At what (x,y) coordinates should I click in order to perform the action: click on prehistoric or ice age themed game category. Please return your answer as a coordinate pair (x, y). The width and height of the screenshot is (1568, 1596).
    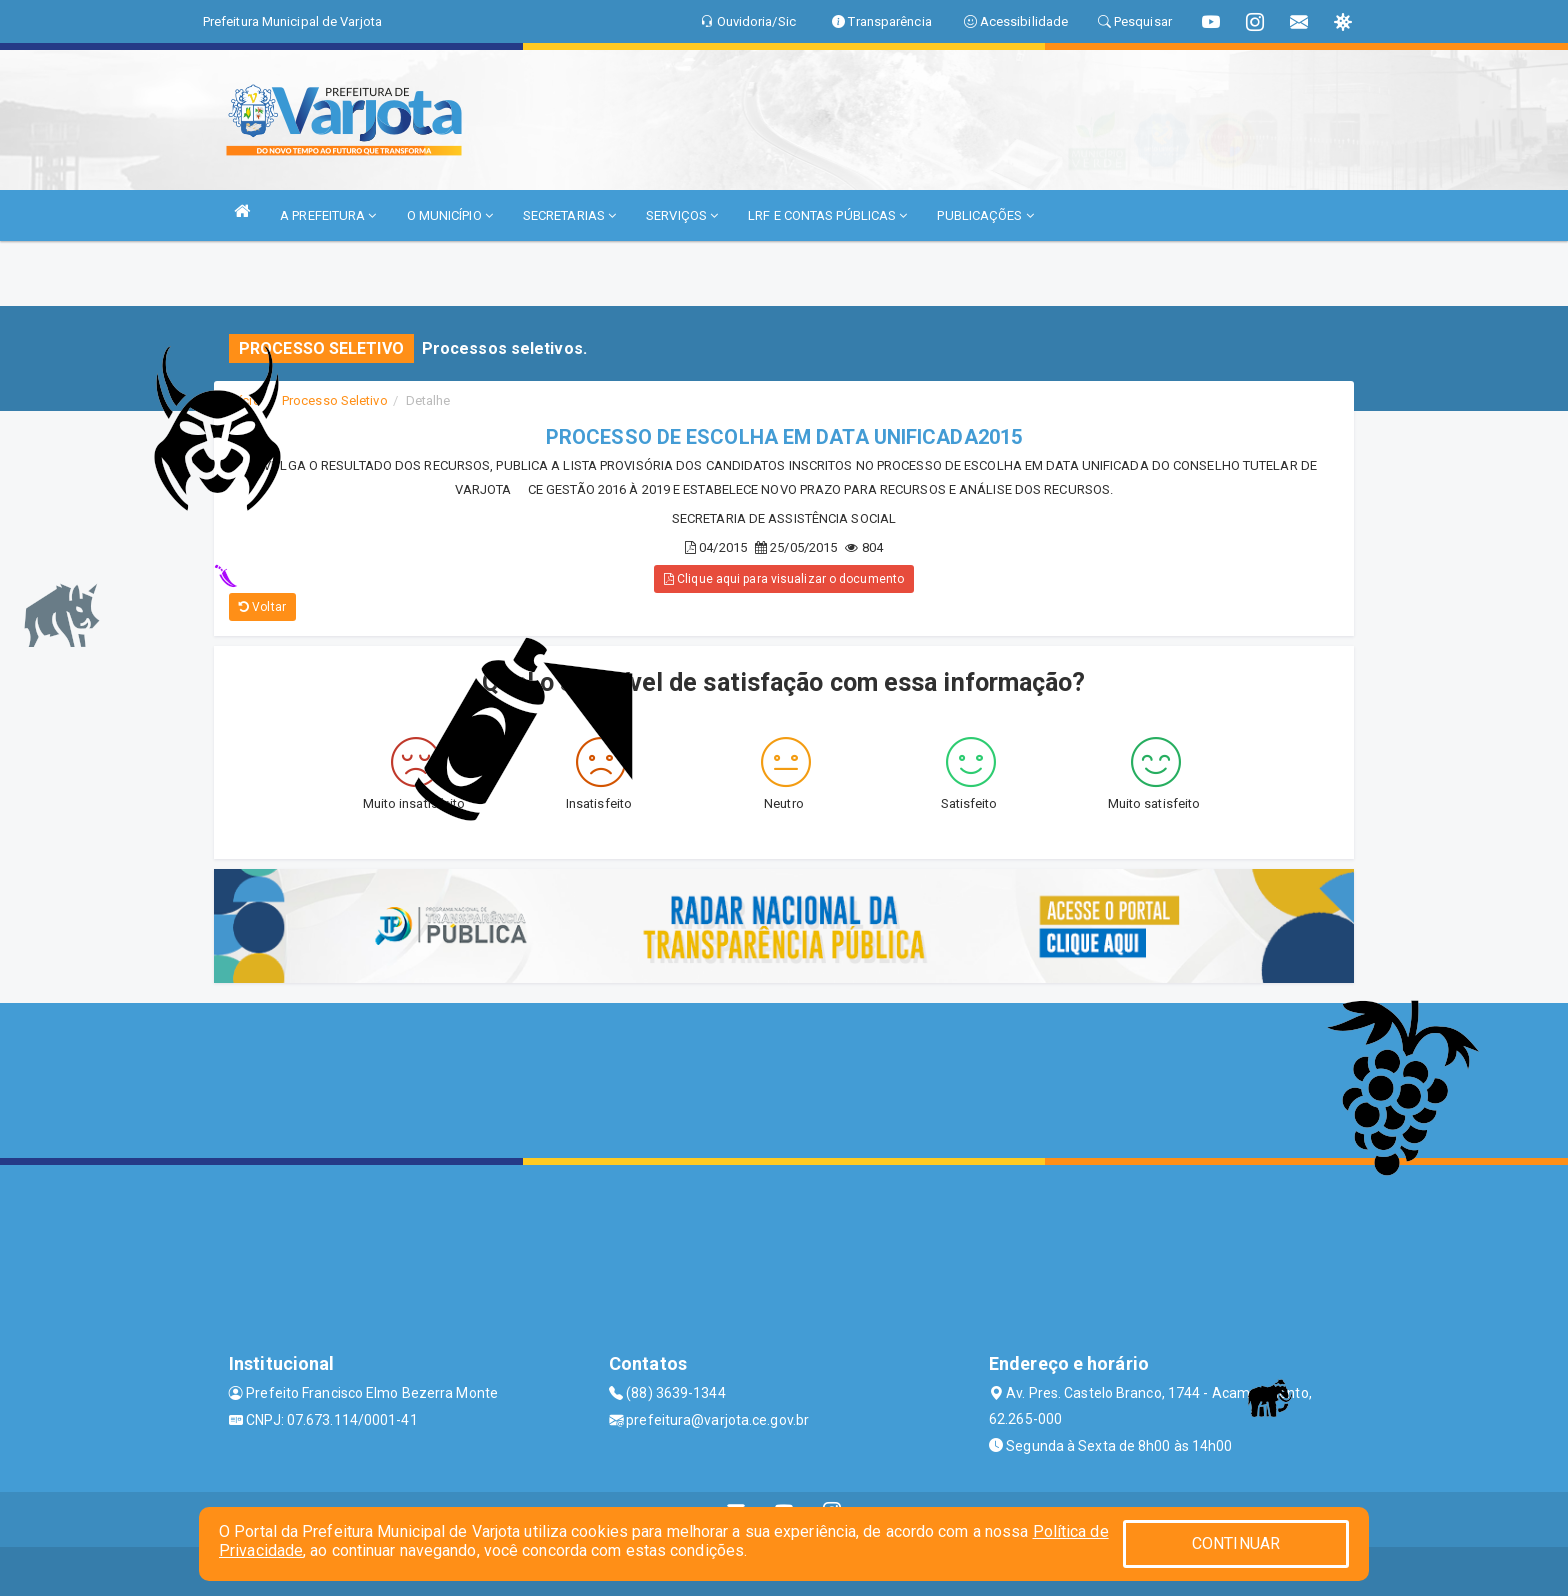
    Looking at the image, I should click on (1270, 1398).